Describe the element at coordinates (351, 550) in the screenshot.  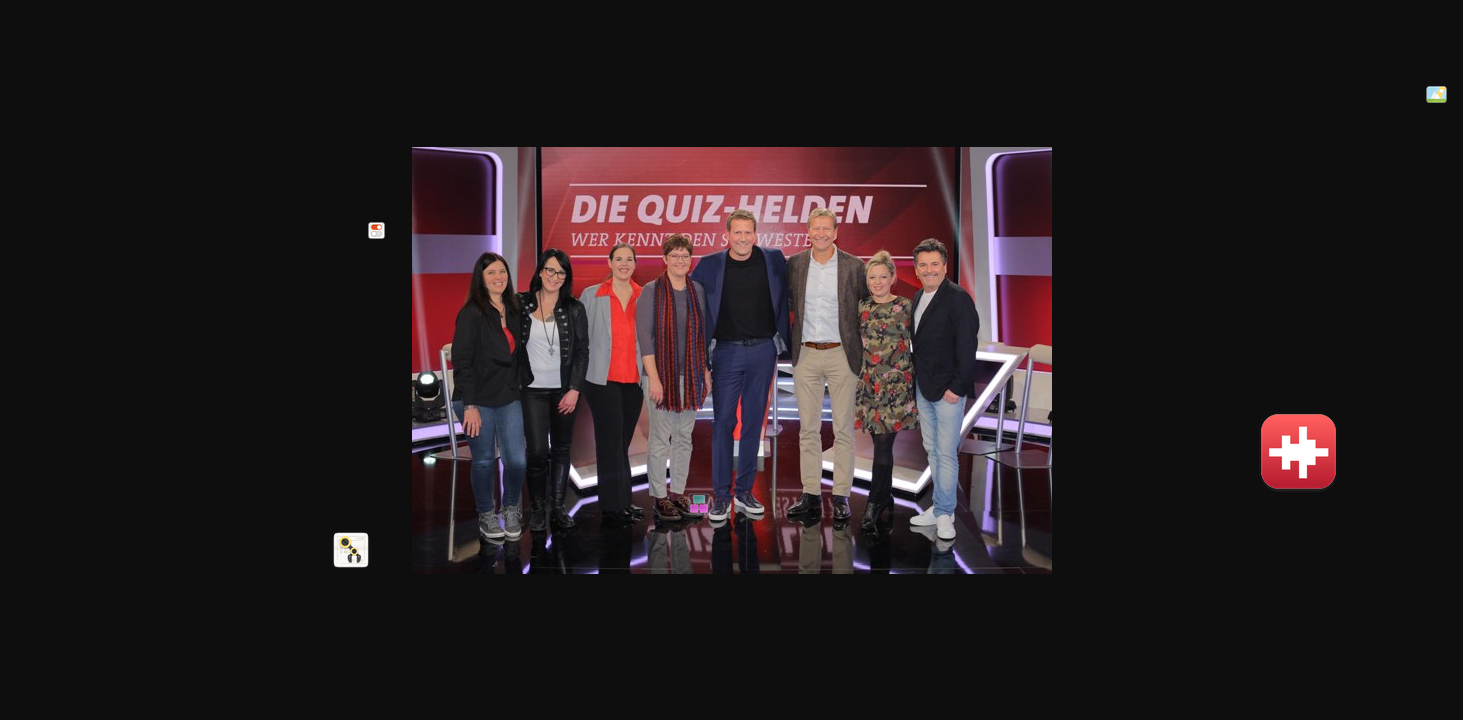
I see `open the builder app for development projects` at that location.